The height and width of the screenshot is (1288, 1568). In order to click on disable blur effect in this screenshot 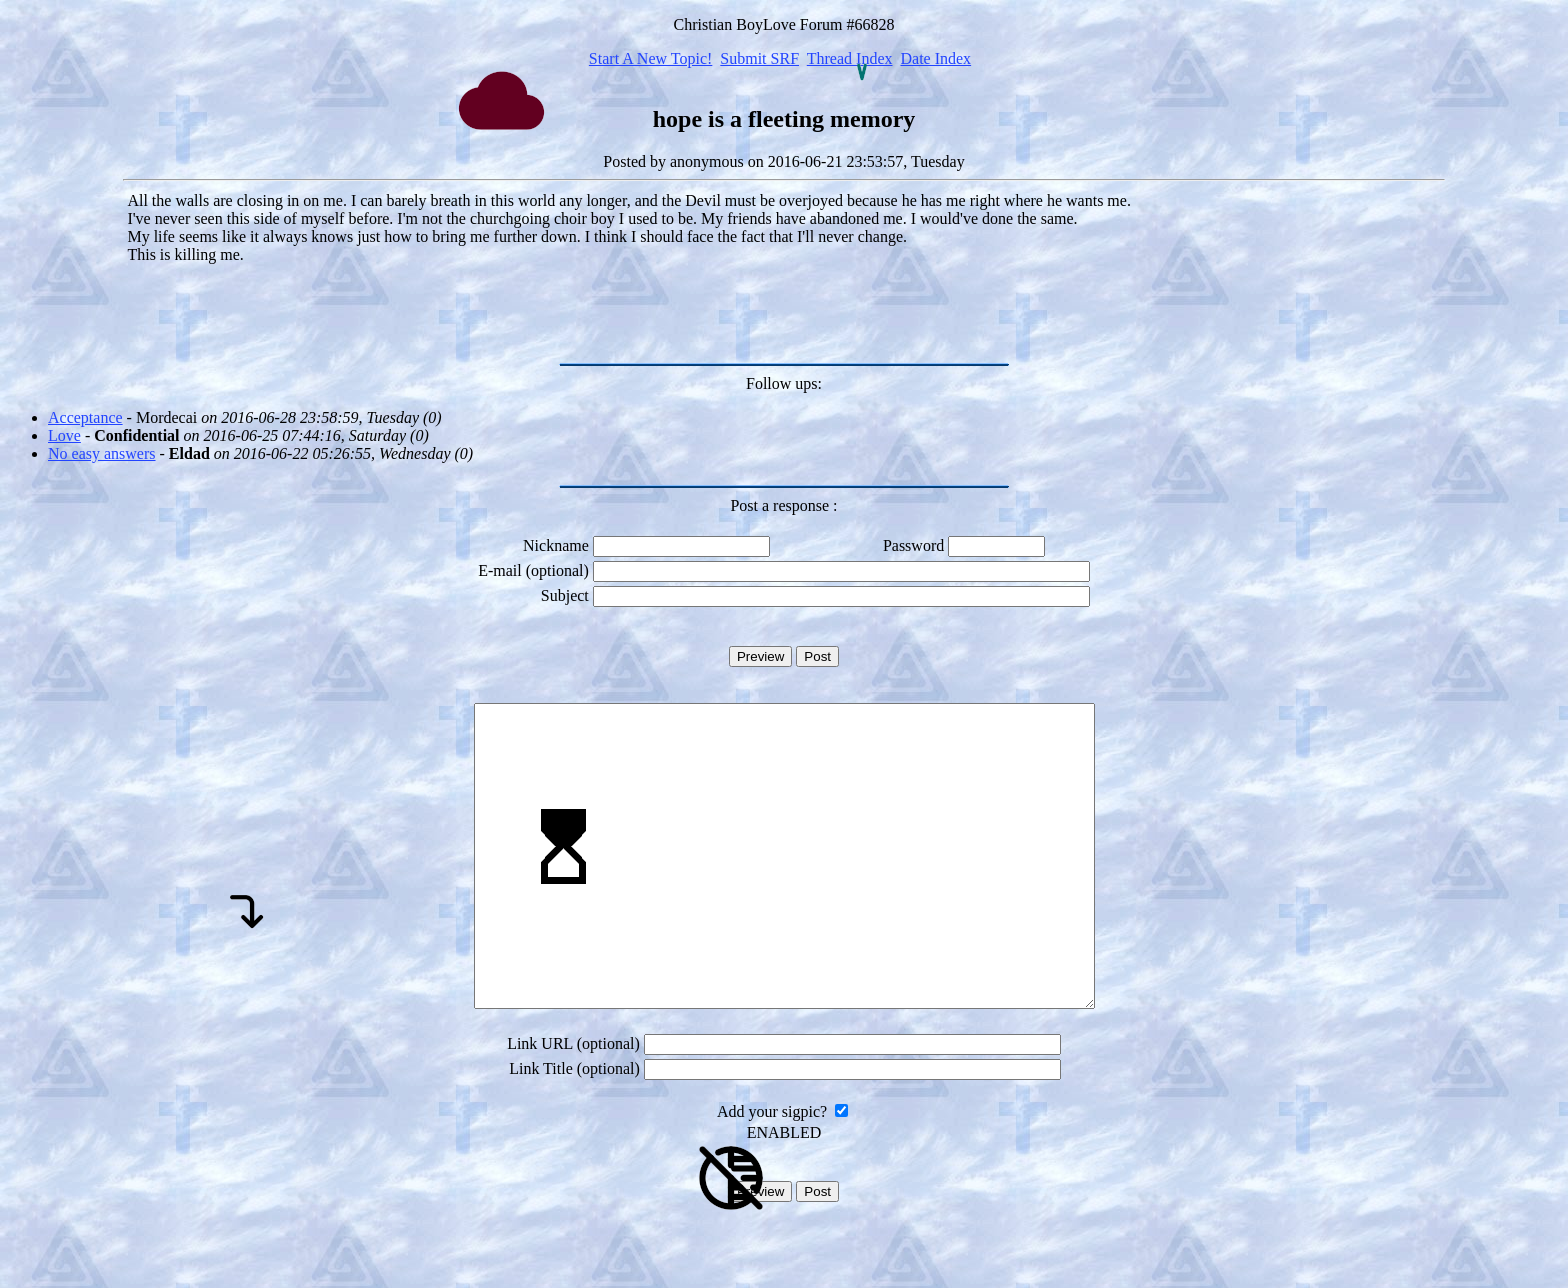, I will do `click(731, 1178)`.